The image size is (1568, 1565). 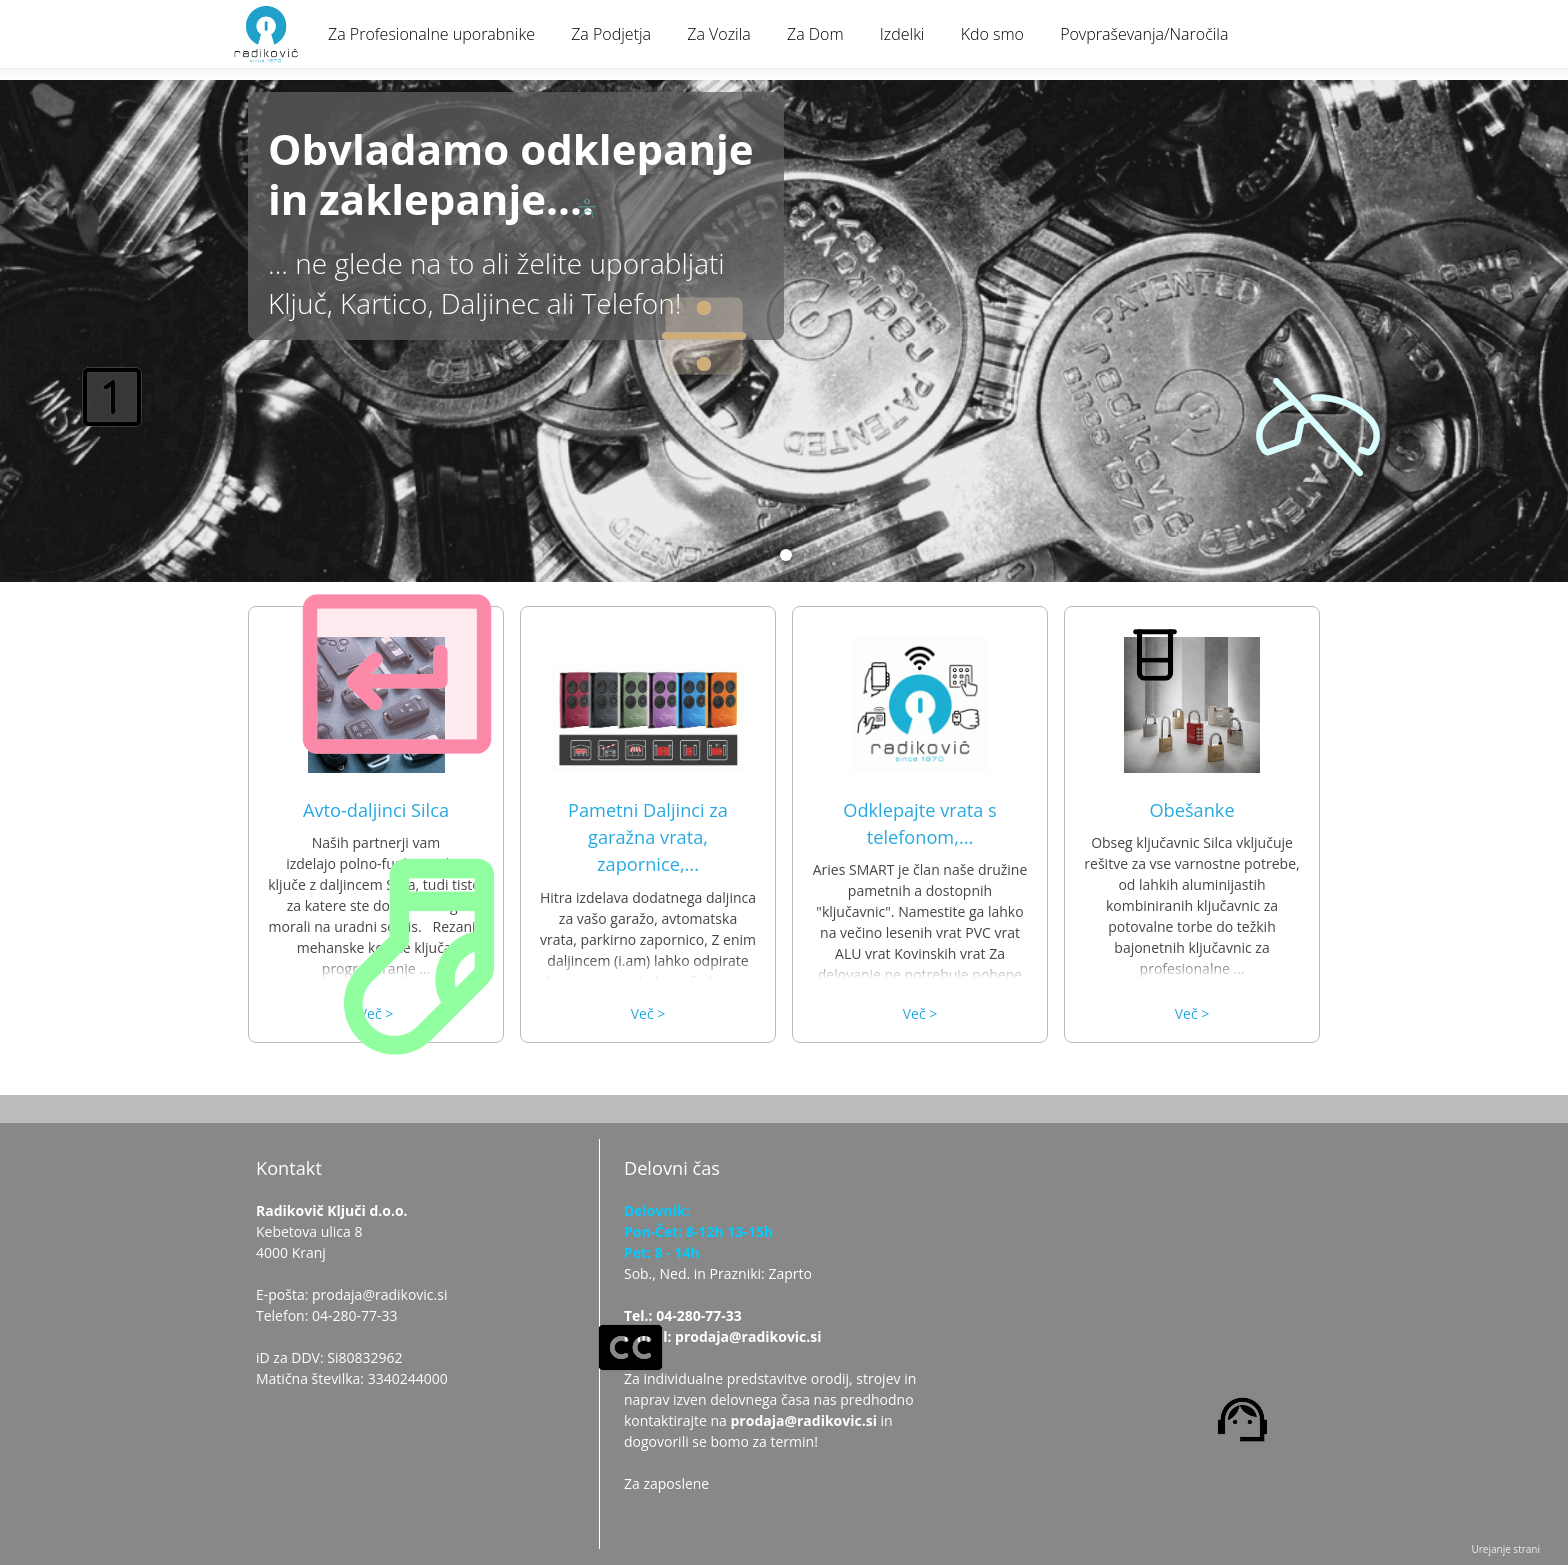 What do you see at coordinates (425, 953) in the screenshot?
I see `browse clothing or apparel items` at bounding box center [425, 953].